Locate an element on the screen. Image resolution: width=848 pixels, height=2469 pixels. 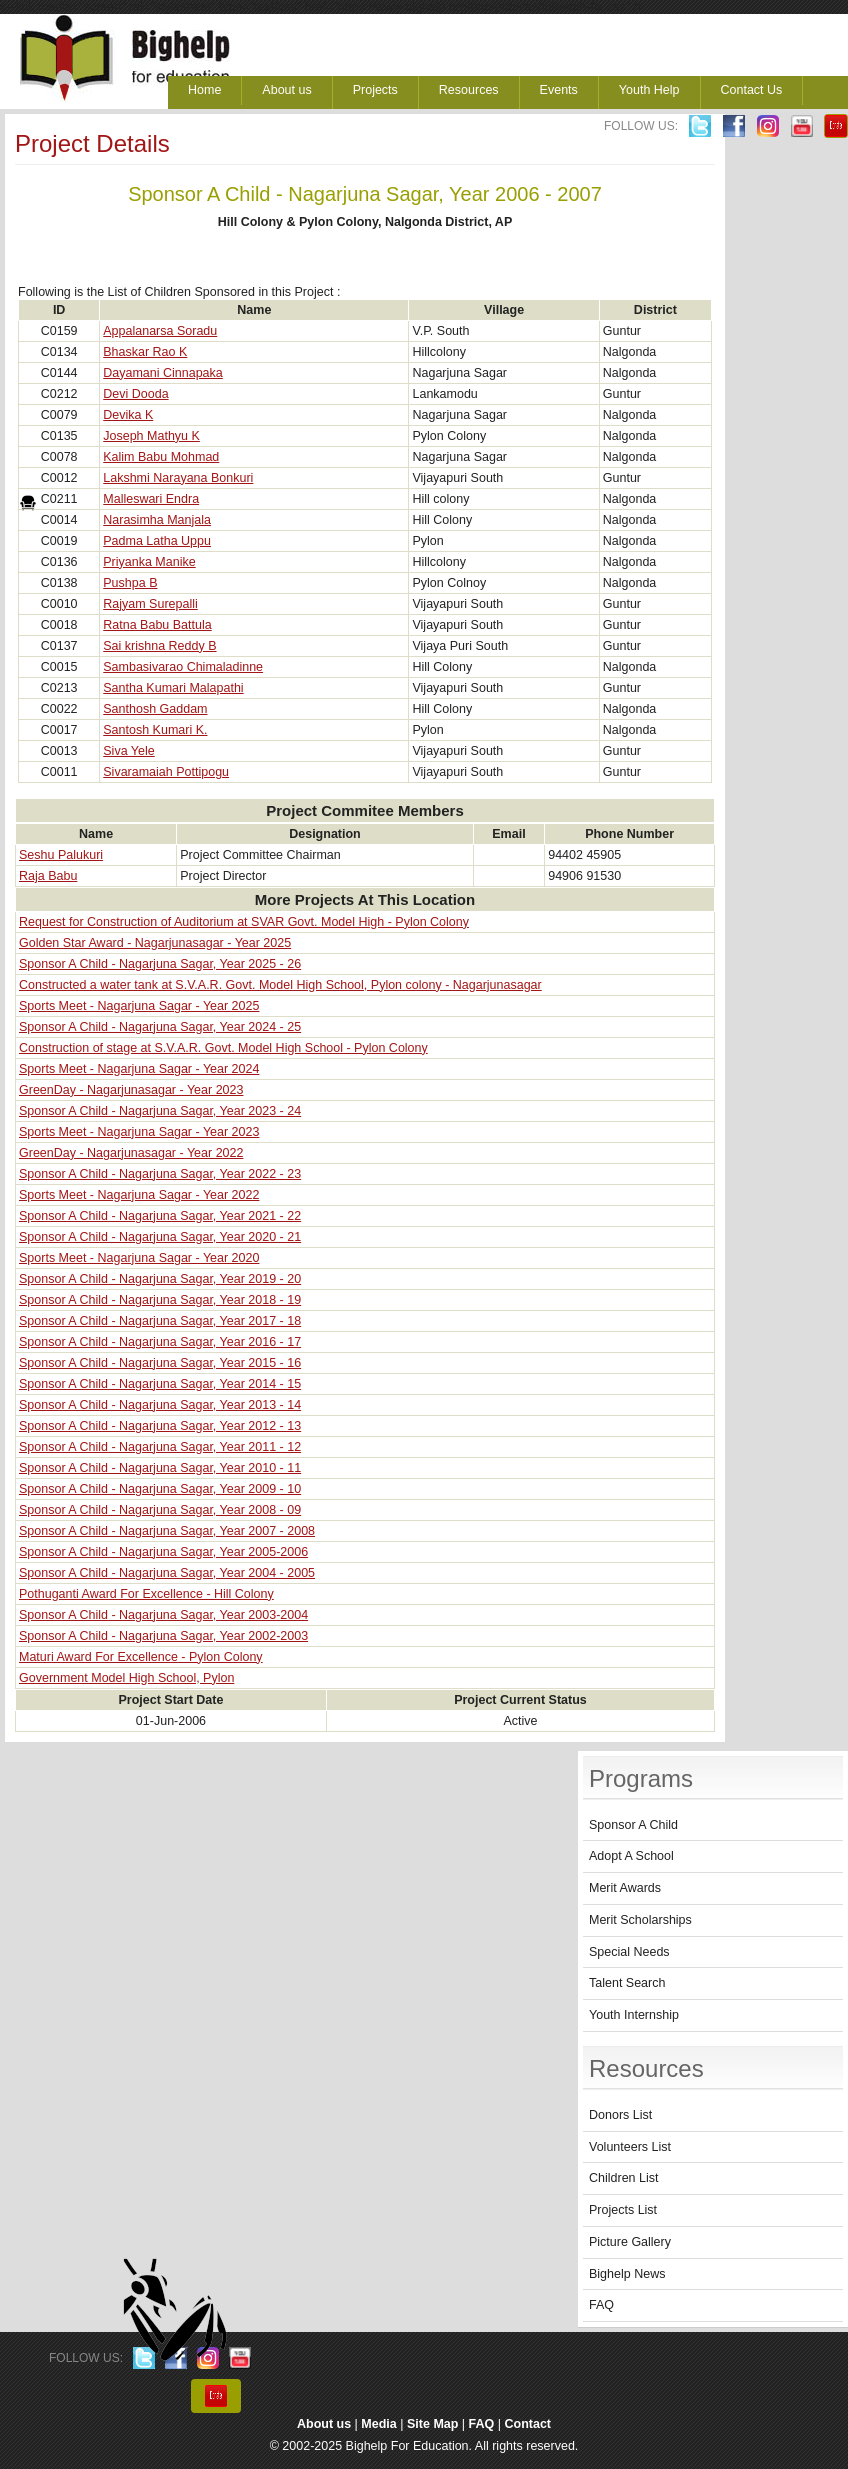
indicates insect or bug-type creature in game is located at coordinates (175, 2310).